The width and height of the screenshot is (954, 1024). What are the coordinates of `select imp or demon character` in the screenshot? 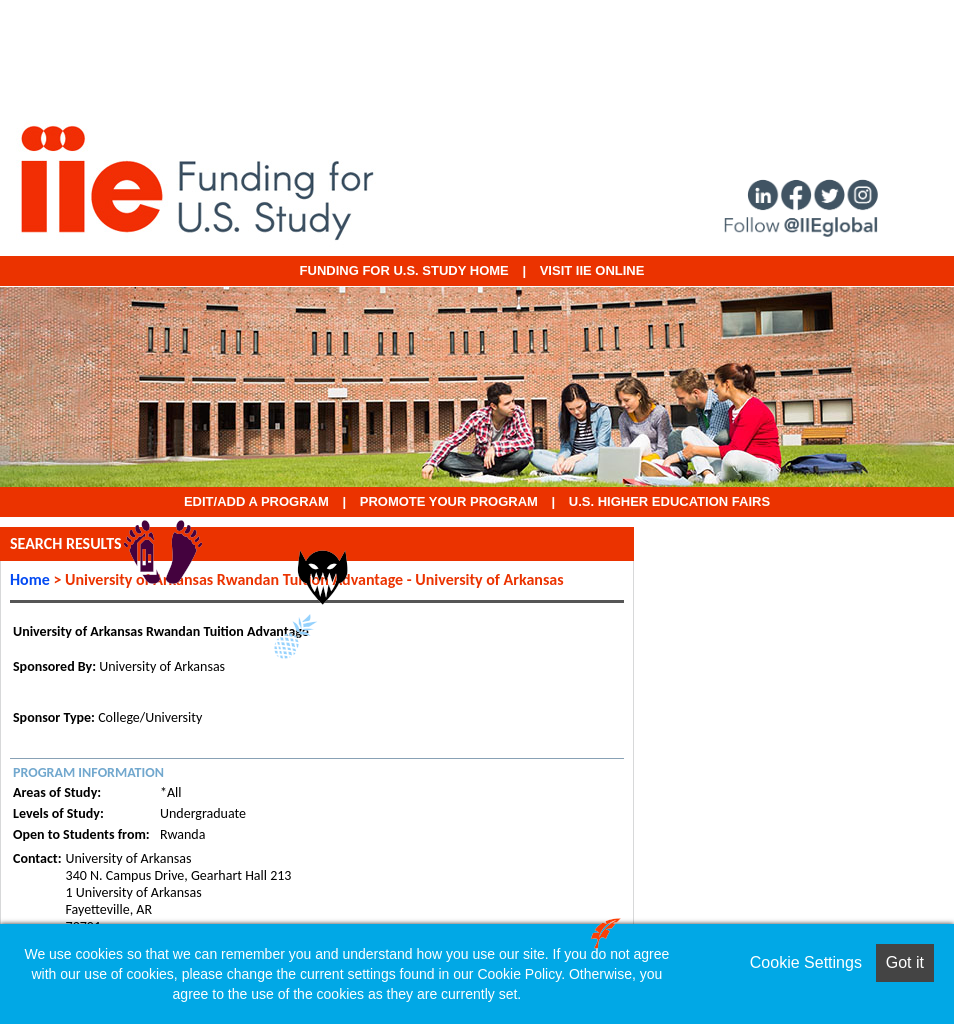 It's located at (322, 577).